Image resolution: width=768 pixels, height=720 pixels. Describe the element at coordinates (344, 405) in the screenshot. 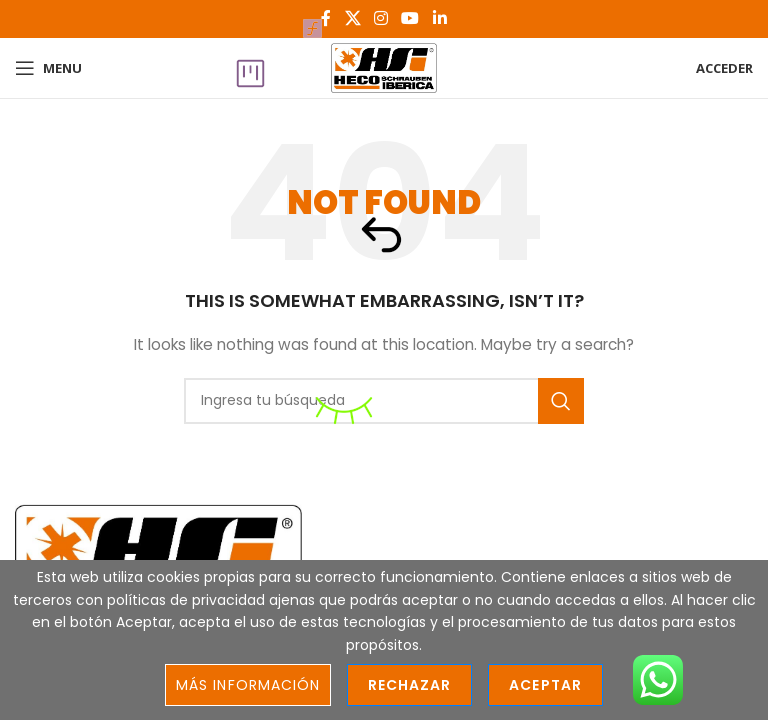

I see `hide password or sensitive content` at that location.